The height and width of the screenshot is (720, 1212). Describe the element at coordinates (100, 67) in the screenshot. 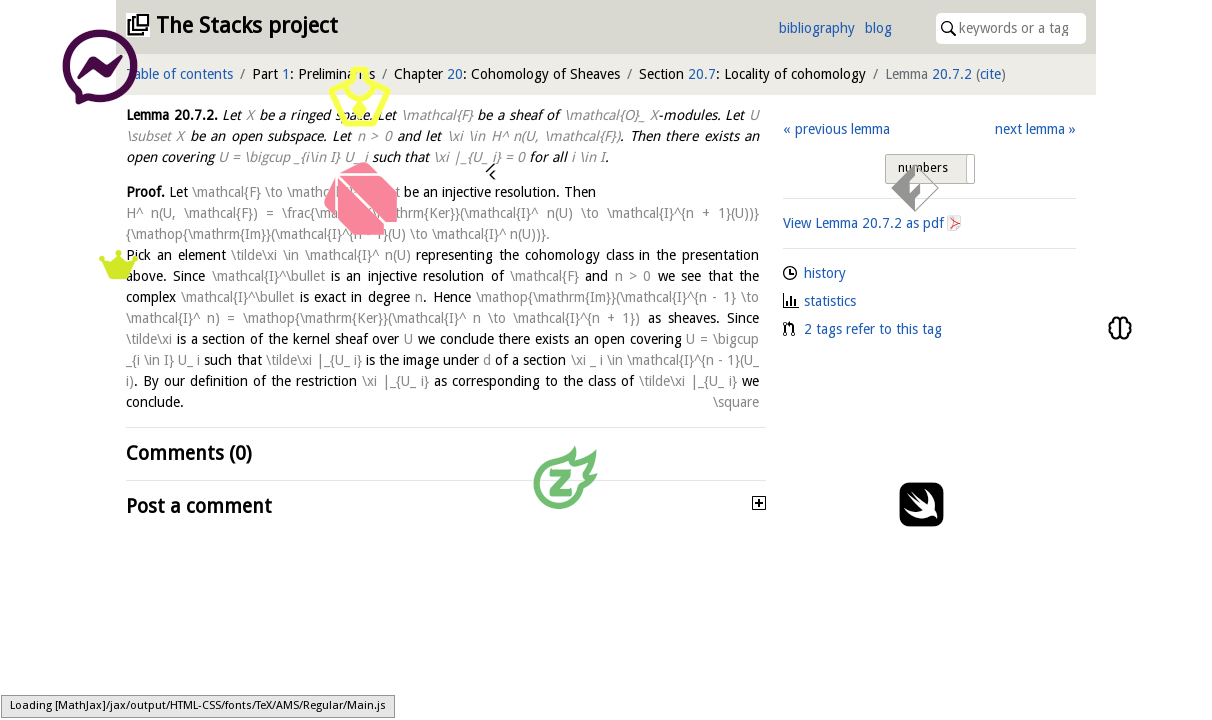

I see `open Facebook Messenger` at that location.